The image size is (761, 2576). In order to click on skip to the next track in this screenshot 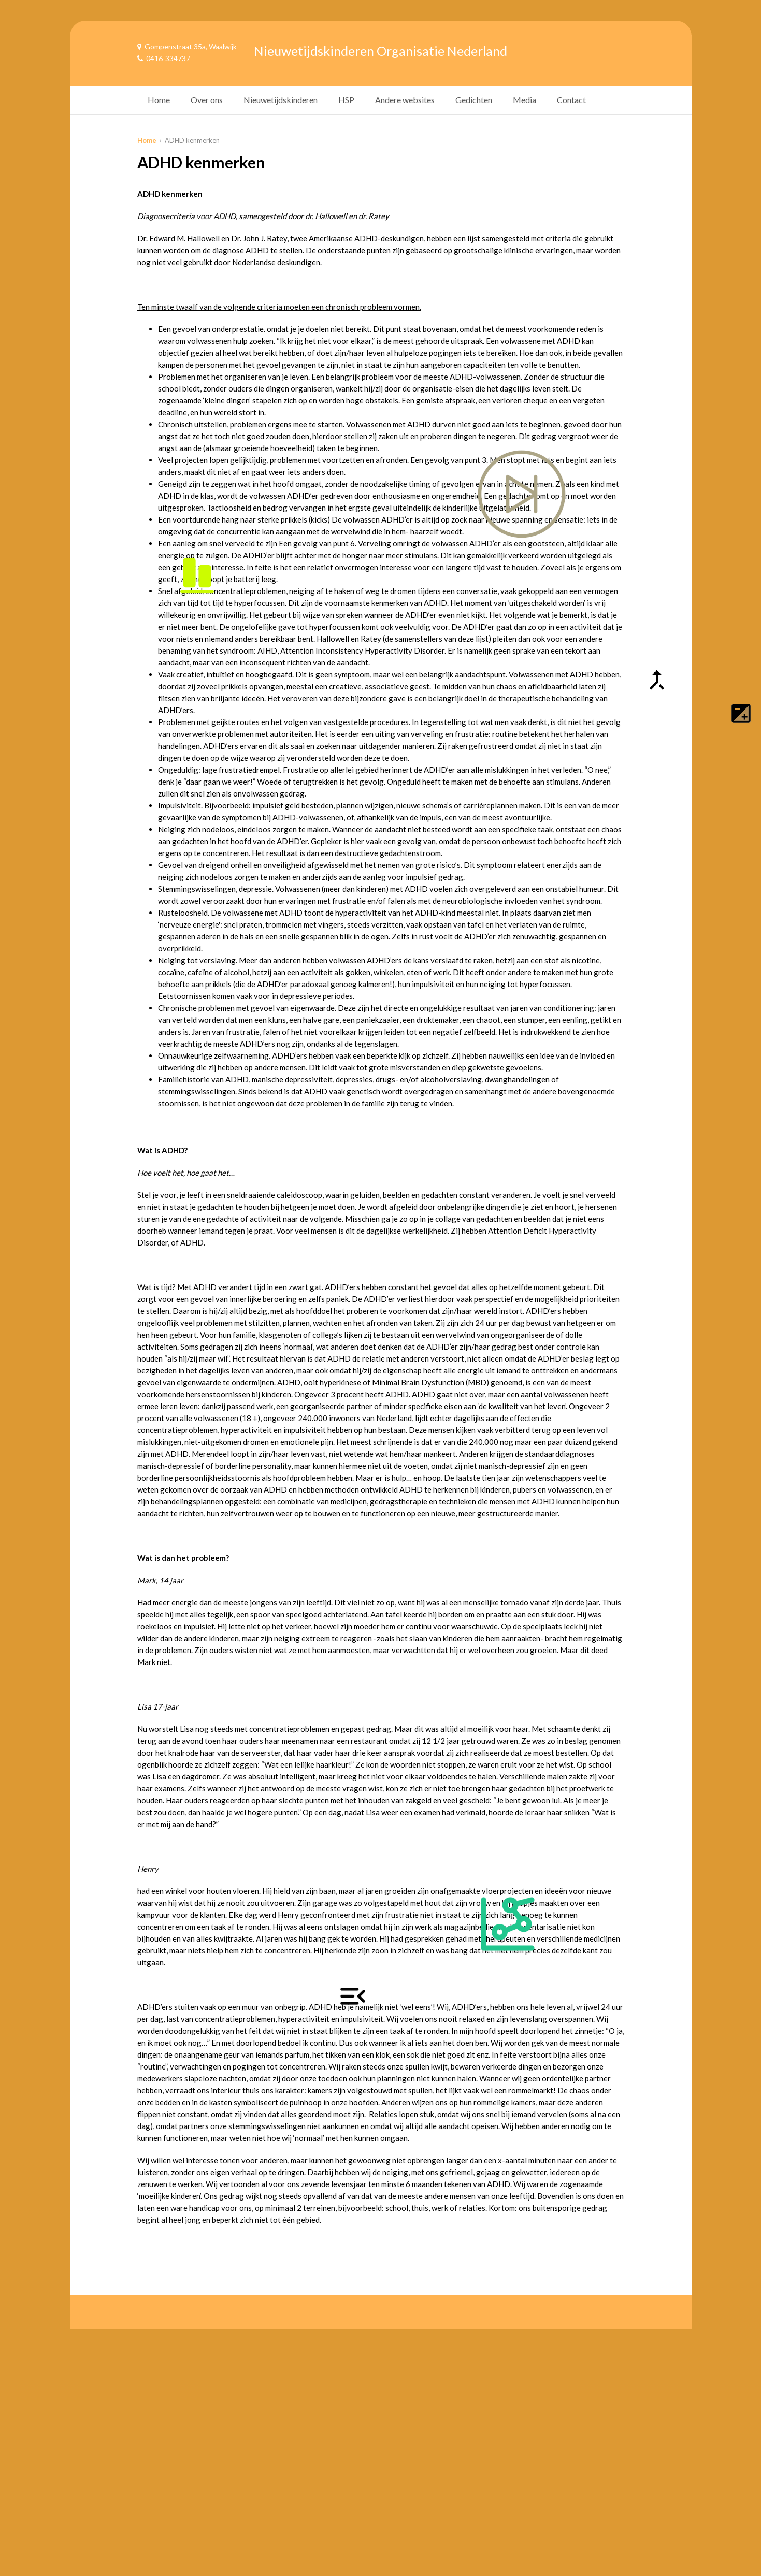, I will do `click(522, 494)`.